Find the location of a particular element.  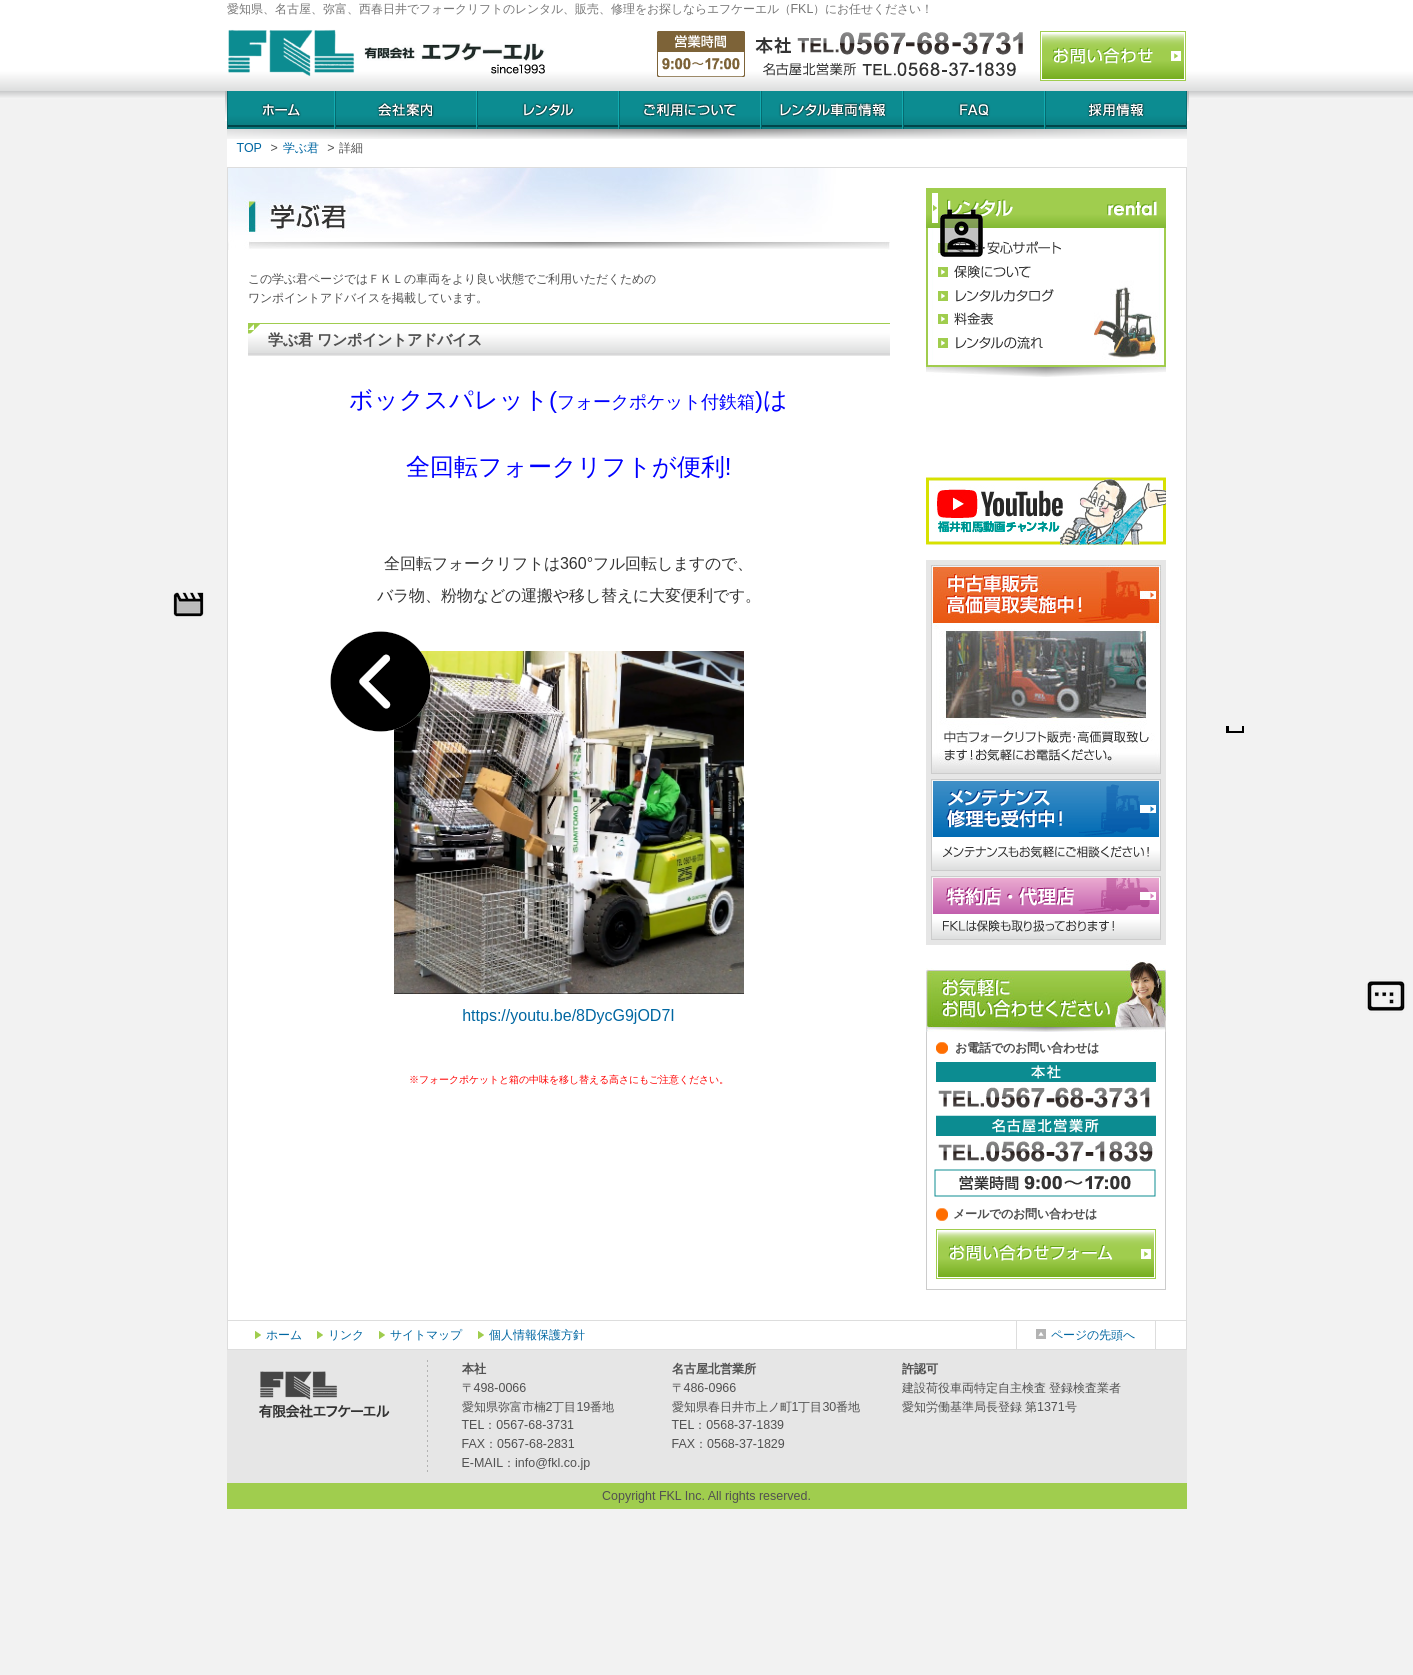

view contact calendar or schedule is located at coordinates (961, 235).